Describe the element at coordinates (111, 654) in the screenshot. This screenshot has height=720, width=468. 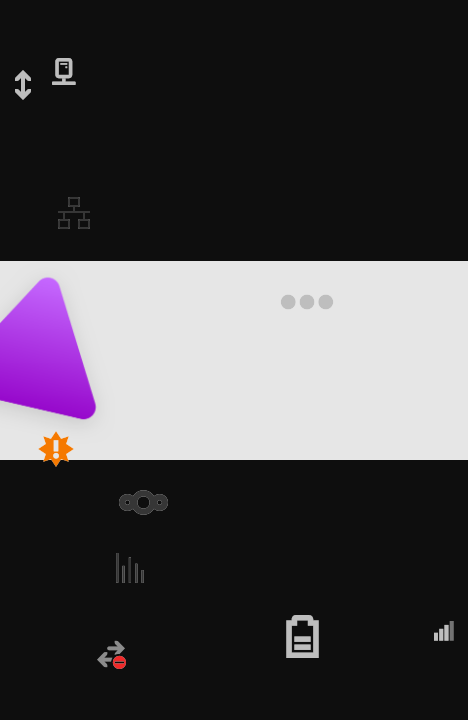
I see `network connection error` at that location.